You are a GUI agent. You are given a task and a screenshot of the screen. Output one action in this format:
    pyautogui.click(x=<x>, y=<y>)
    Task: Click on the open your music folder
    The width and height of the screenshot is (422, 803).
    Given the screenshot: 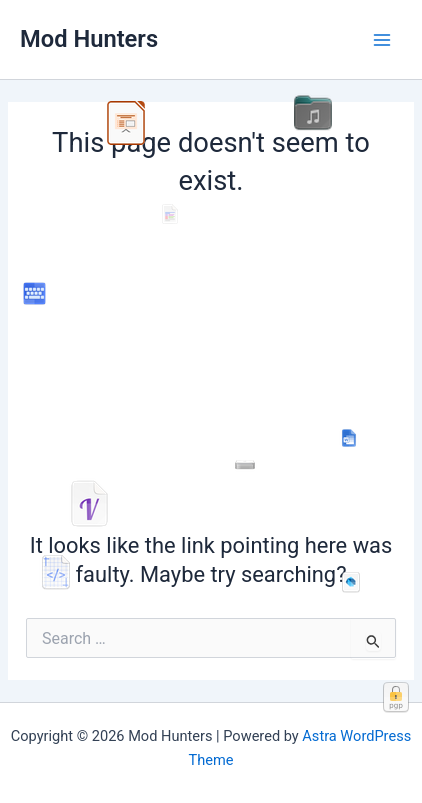 What is the action you would take?
    pyautogui.click(x=313, y=112)
    